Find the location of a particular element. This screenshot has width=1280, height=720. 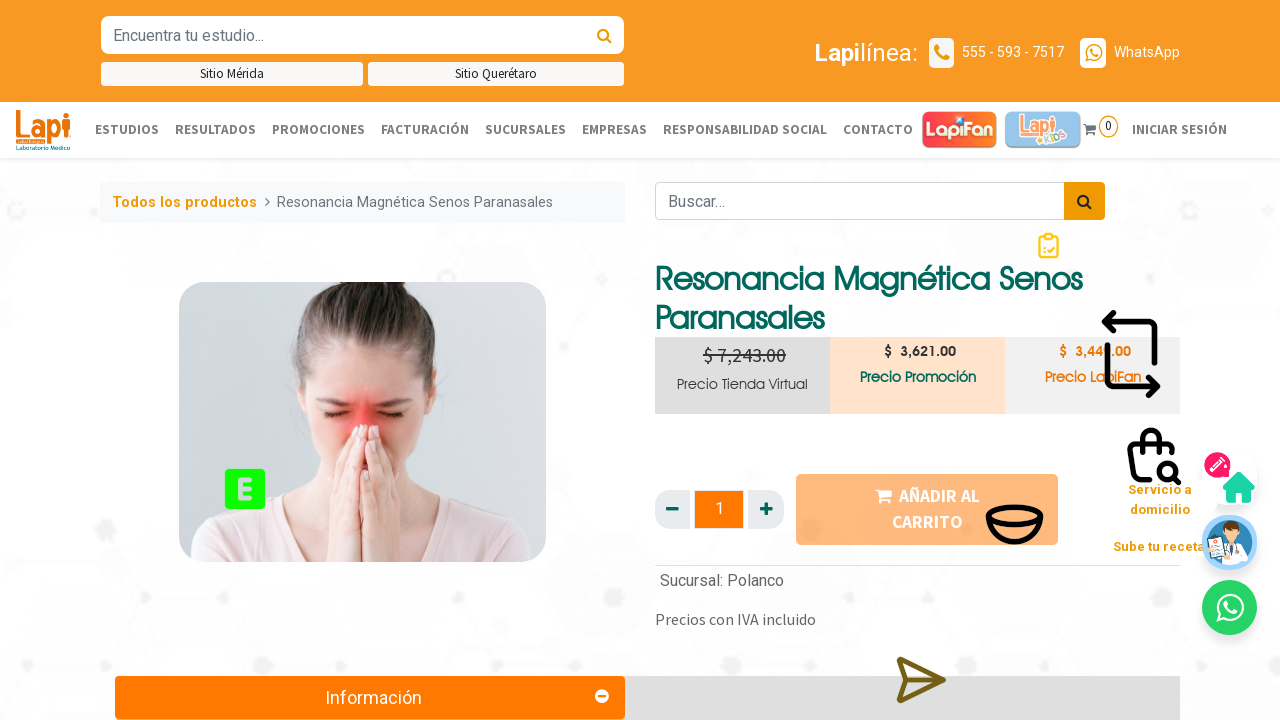

switch to hemisphere or dome view is located at coordinates (1014, 524).